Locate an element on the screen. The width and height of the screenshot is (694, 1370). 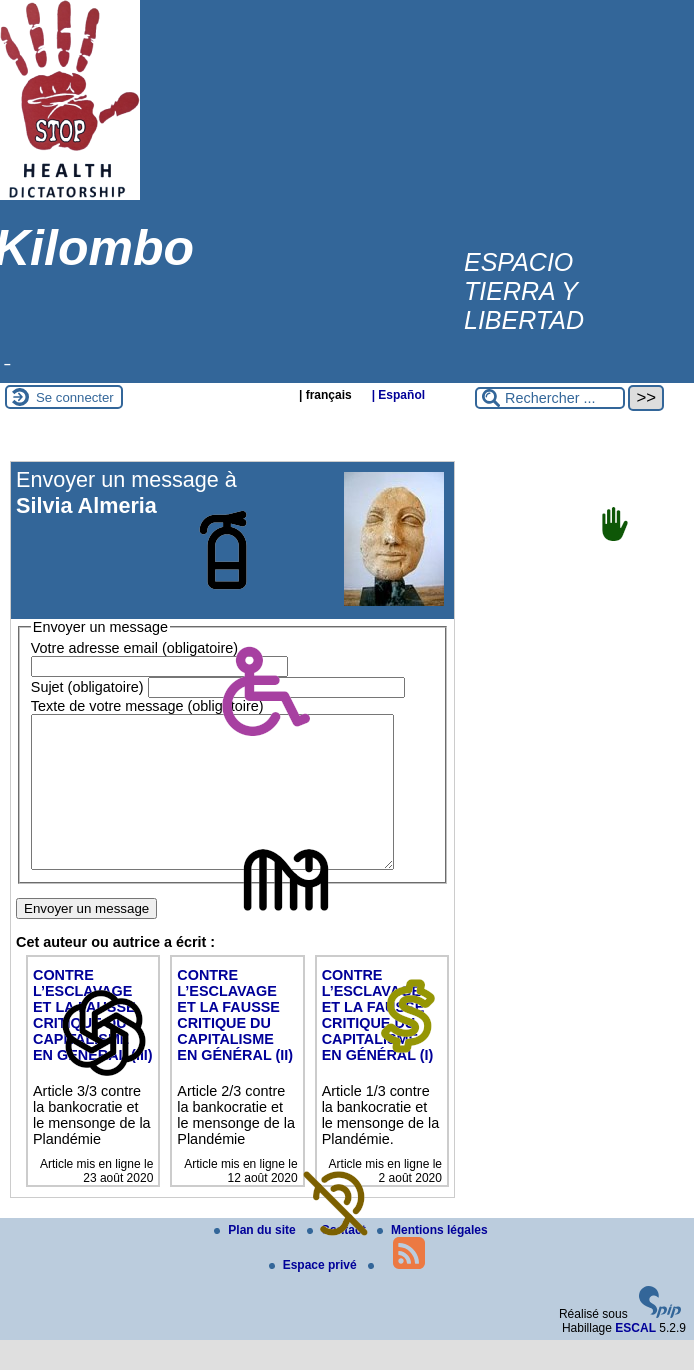
mute audio or disable listening is located at coordinates (335, 1203).